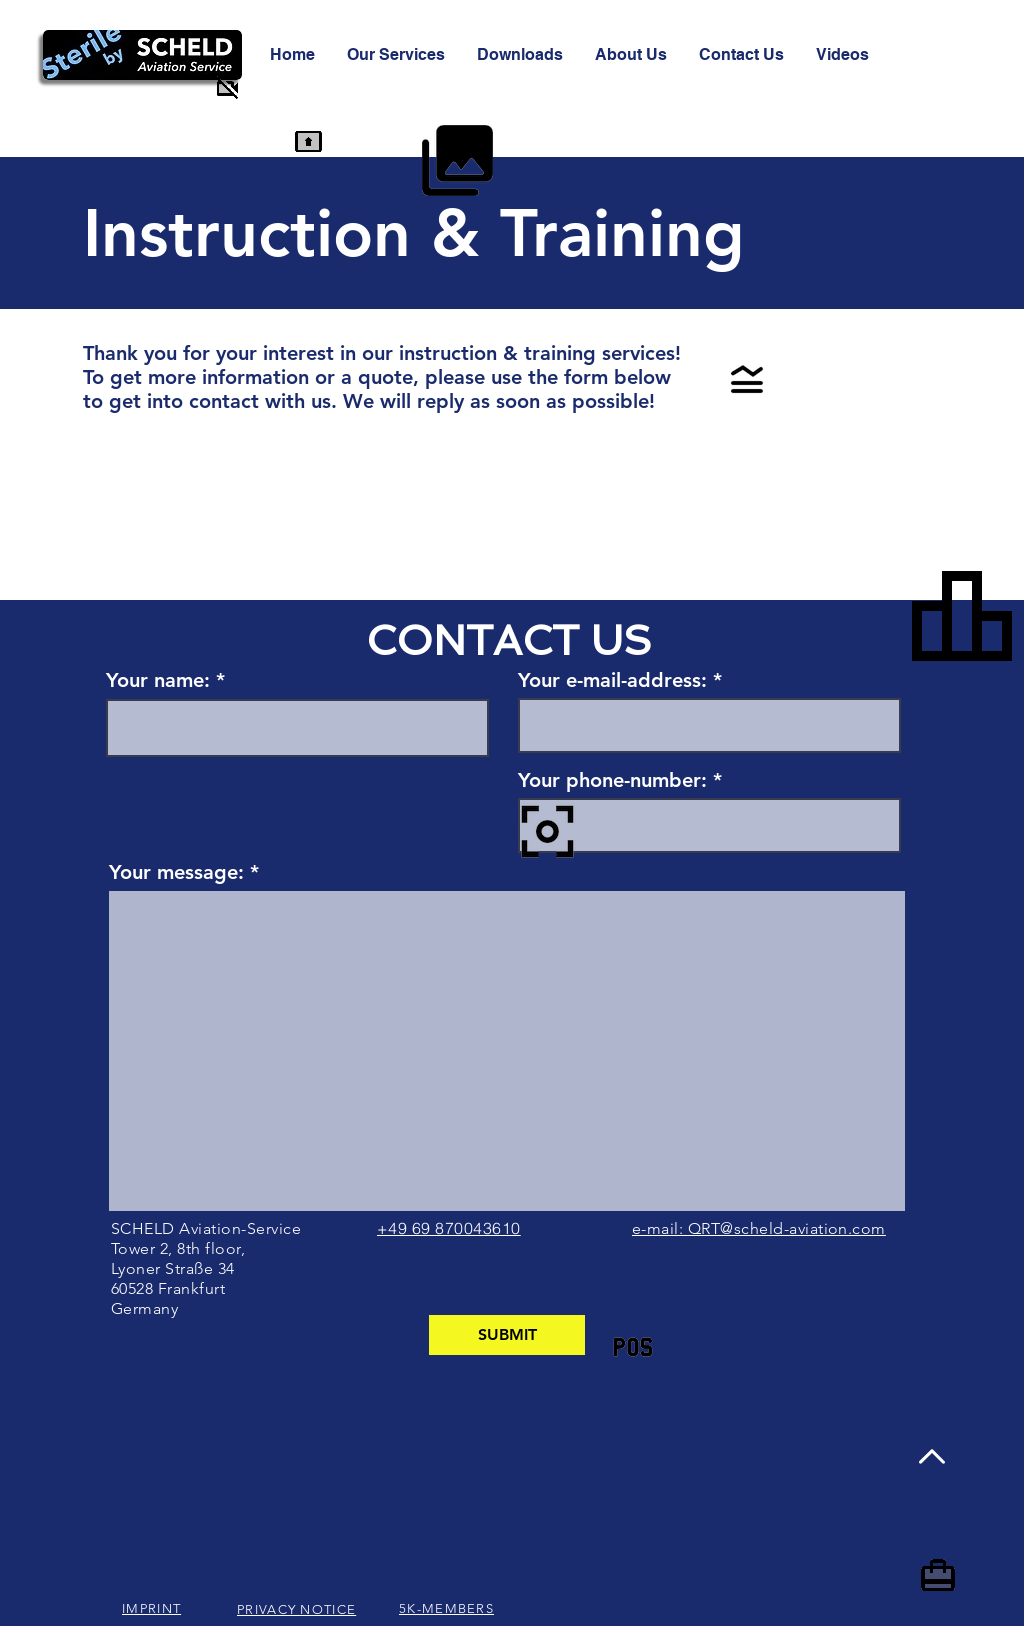 The width and height of the screenshot is (1024, 1626). Describe the element at coordinates (457, 160) in the screenshot. I see `view photo collections or albums` at that location.